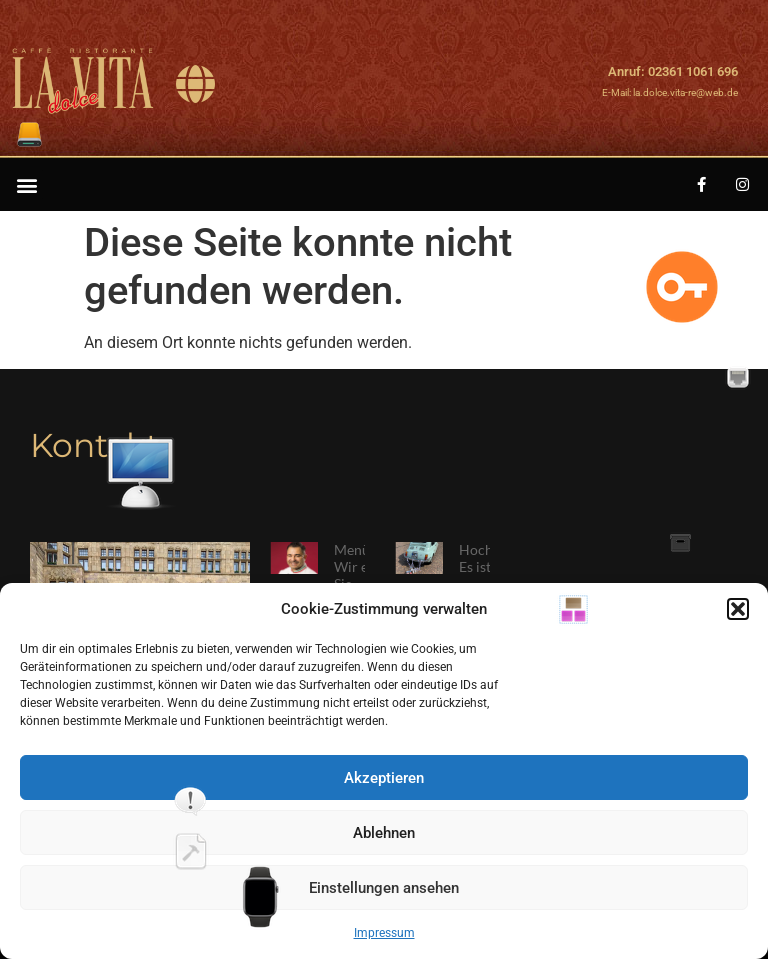 This screenshot has height=959, width=768. What do you see at coordinates (140, 469) in the screenshot?
I see `indicates an iMac G4 device in system settings` at bounding box center [140, 469].